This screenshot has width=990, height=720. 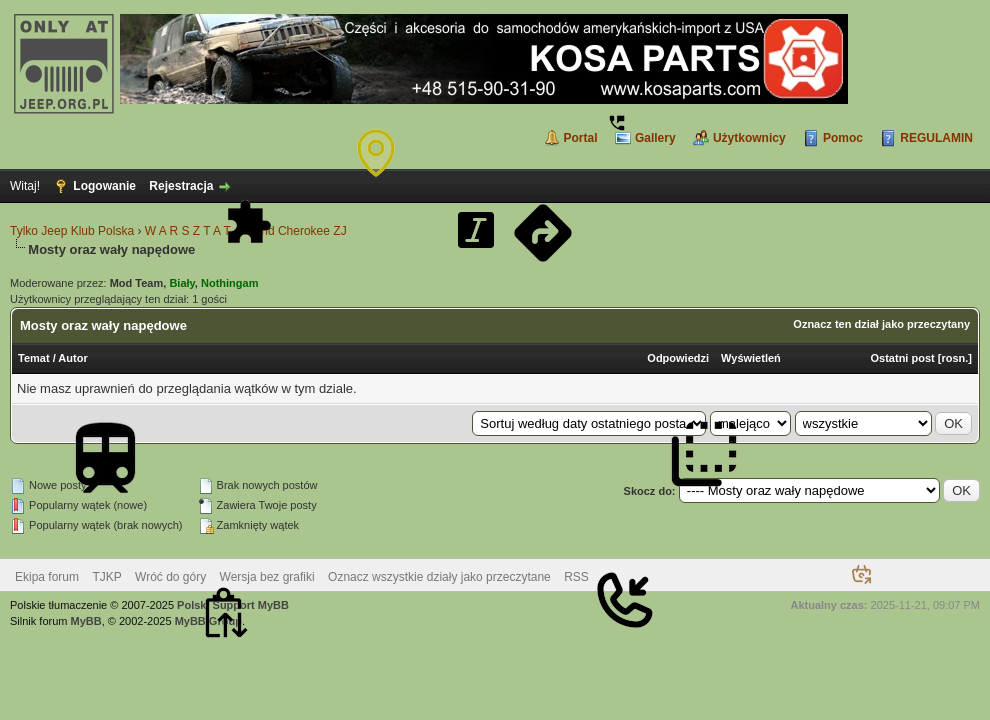 What do you see at coordinates (626, 599) in the screenshot?
I see `incoming call notification` at bounding box center [626, 599].